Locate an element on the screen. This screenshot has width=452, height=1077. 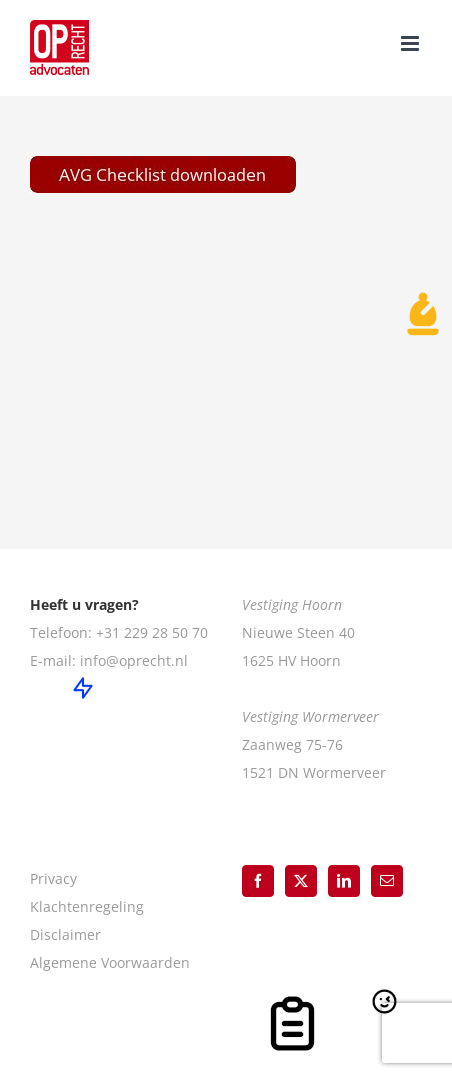
supabase logo - open source database platform is located at coordinates (83, 688).